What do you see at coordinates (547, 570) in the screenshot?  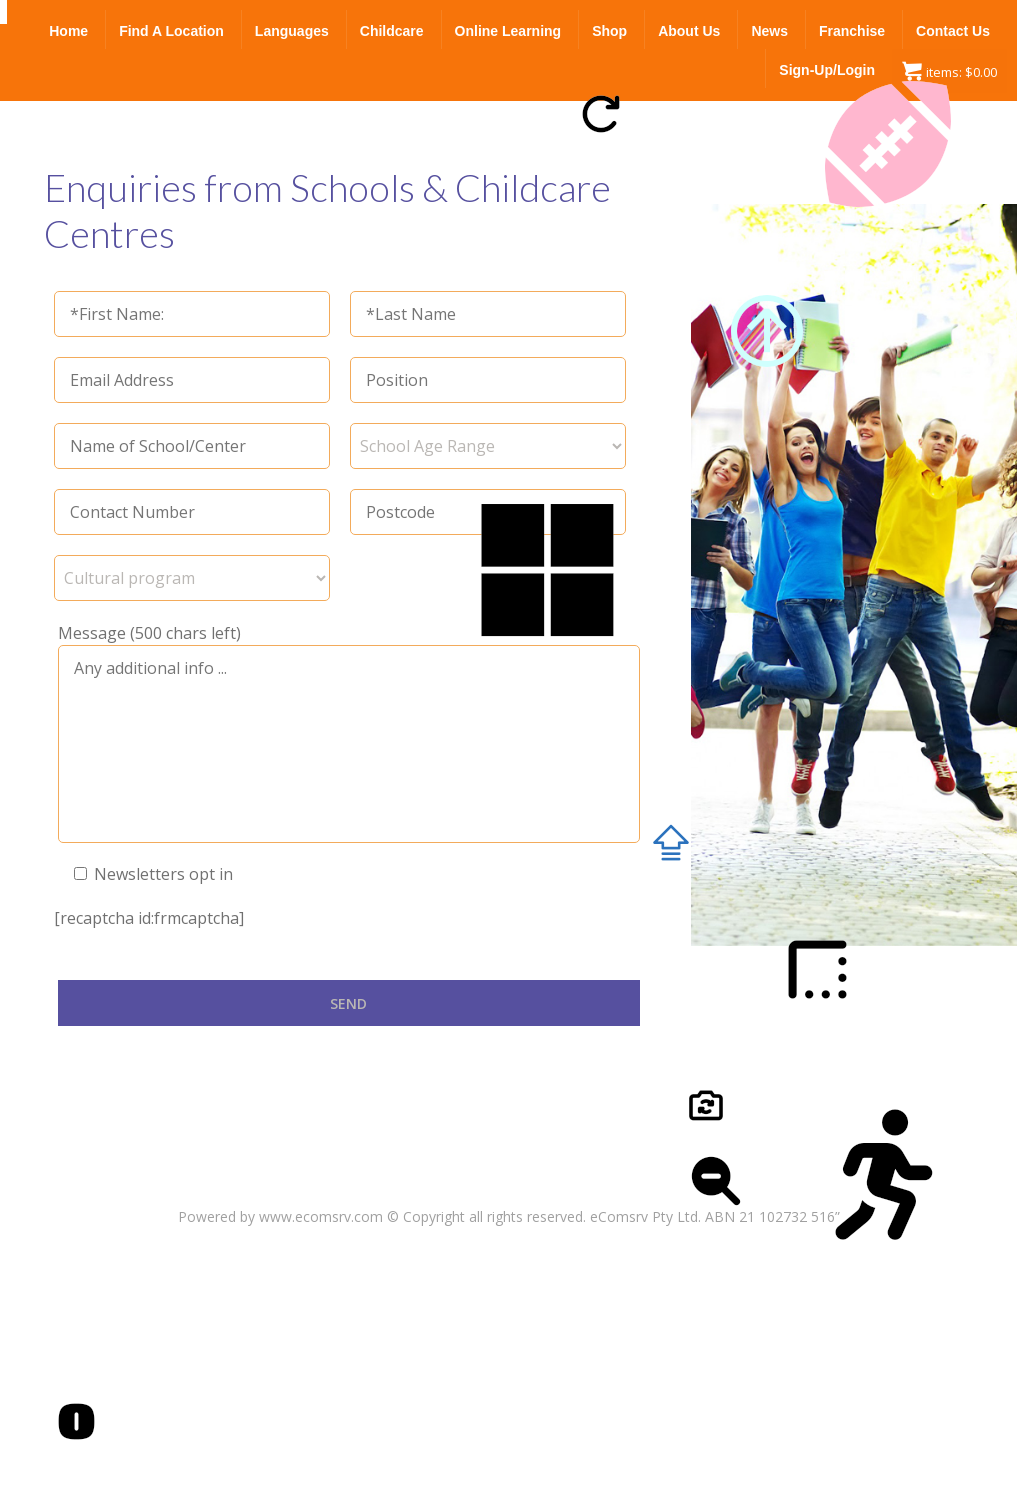 I see `sign in with Microsoft account` at bounding box center [547, 570].